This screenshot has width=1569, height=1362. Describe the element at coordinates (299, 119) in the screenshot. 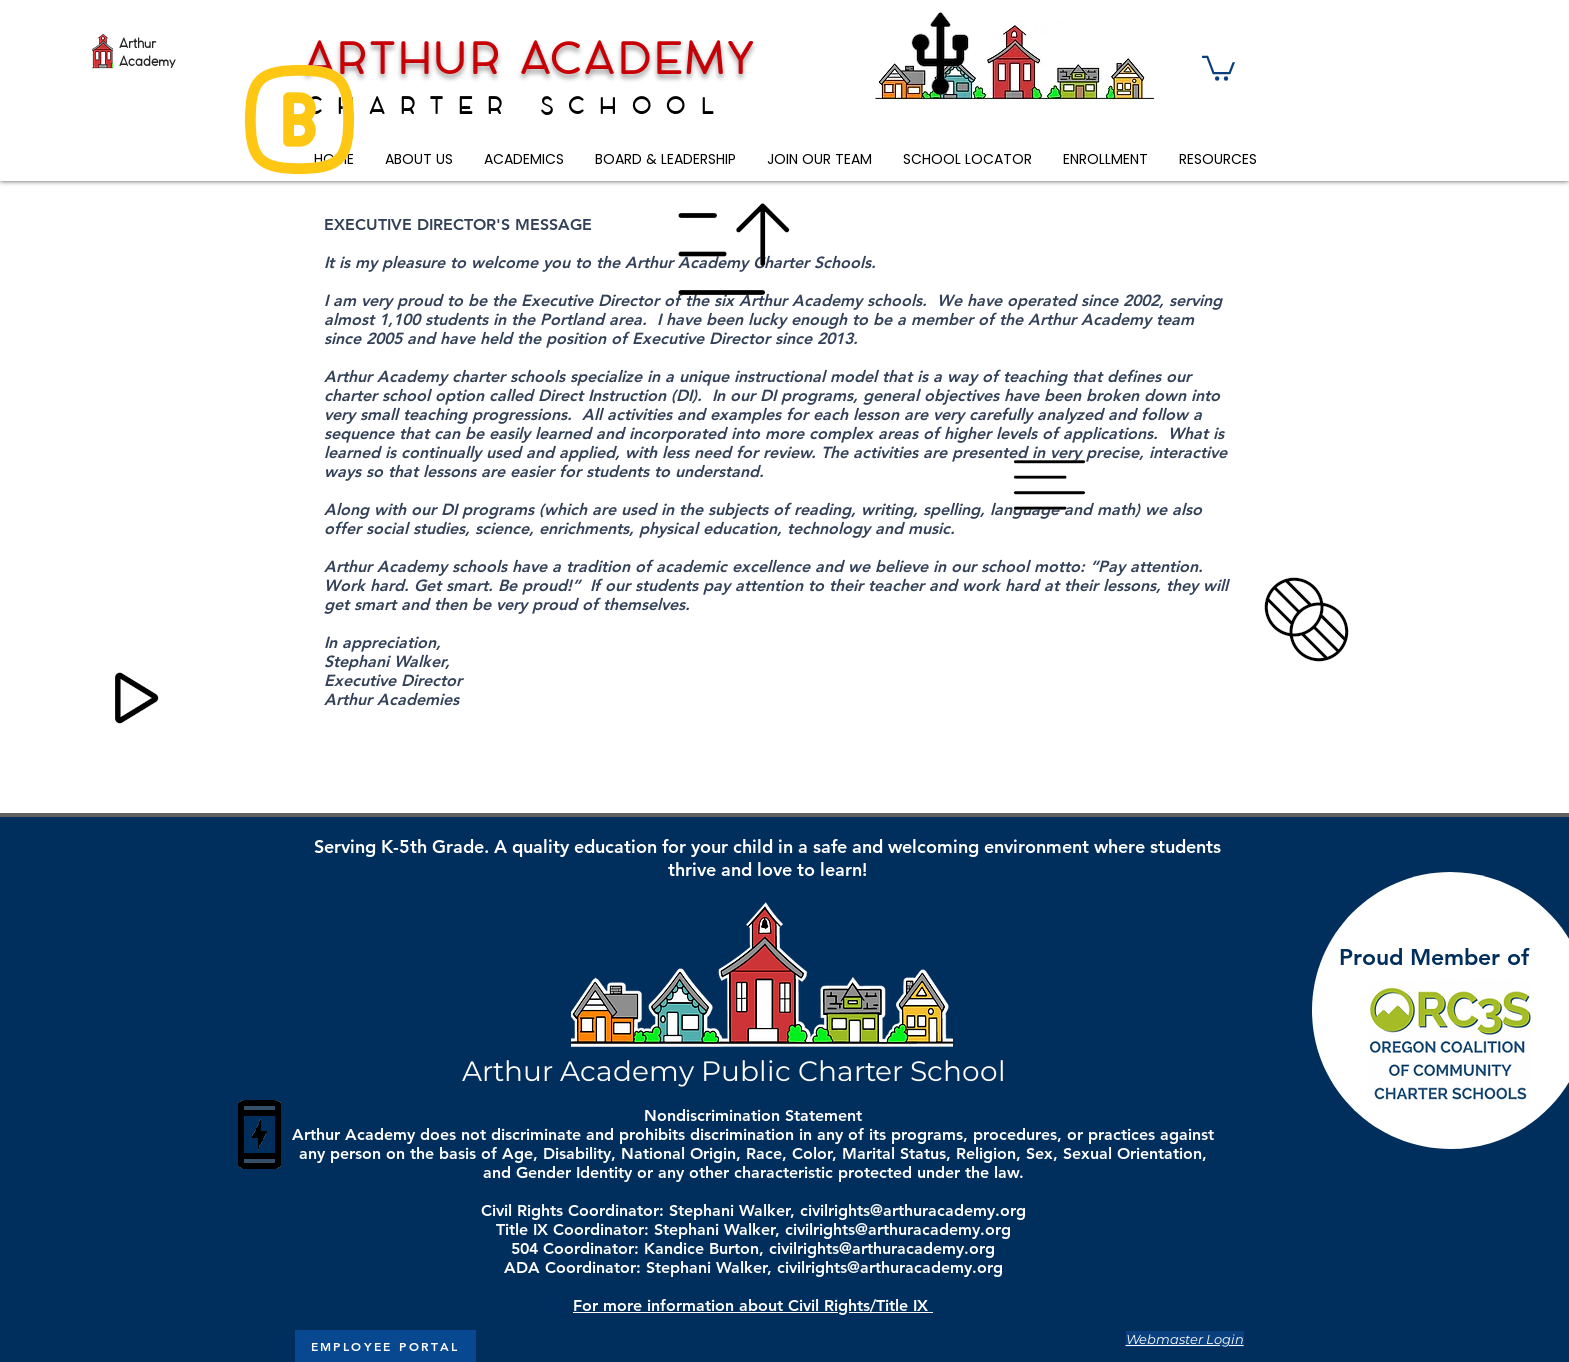

I see `apply bold formatting to selected text` at that location.